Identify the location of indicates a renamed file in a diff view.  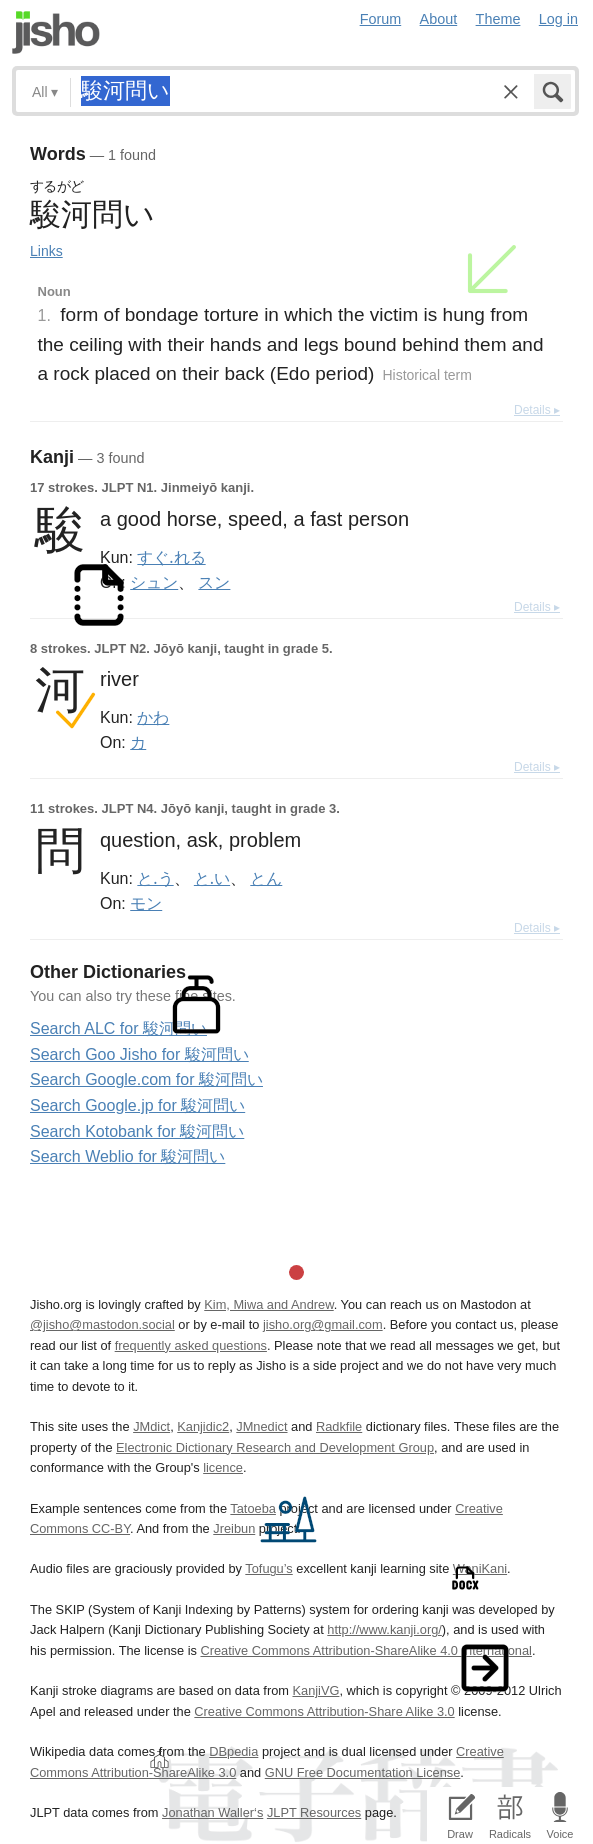
(485, 1668).